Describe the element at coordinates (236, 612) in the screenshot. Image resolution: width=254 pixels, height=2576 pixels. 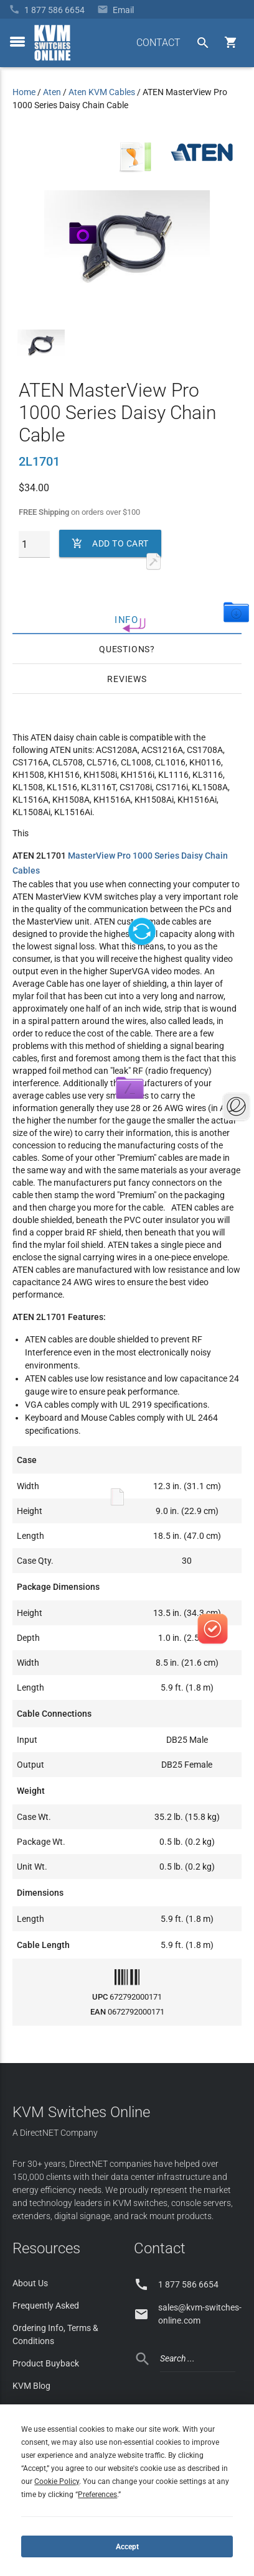
I see `access your downloads folder` at that location.